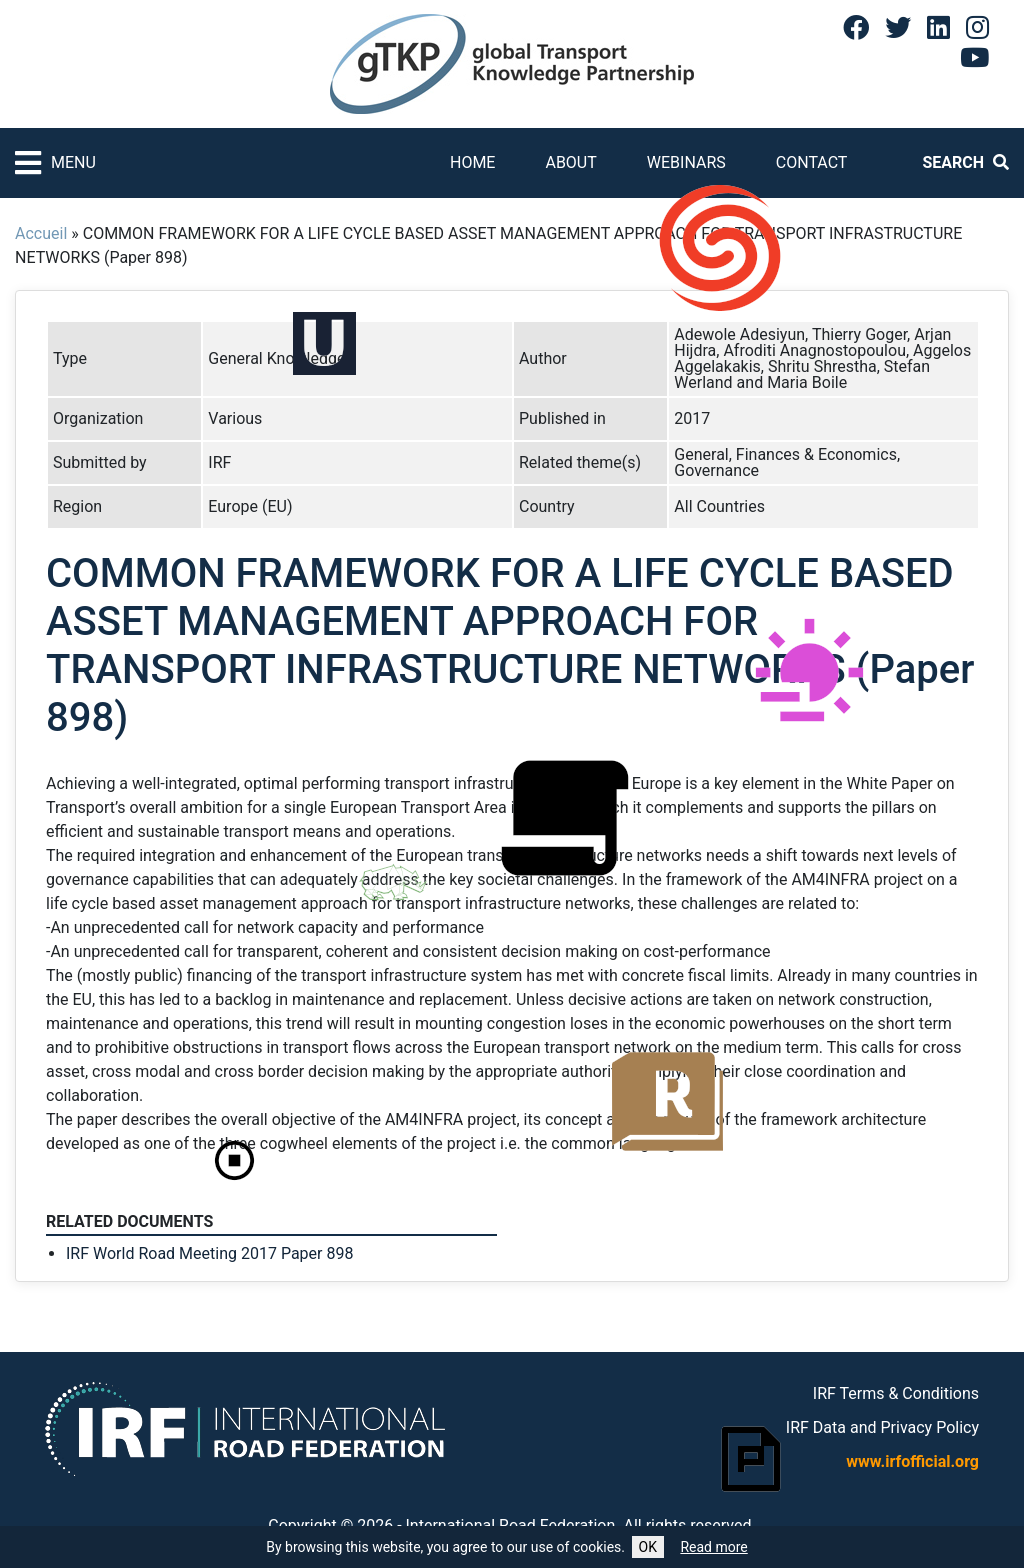 The width and height of the screenshot is (1024, 1568). Describe the element at coordinates (324, 343) in the screenshot. I see `visit unpkg CDN service` at that location.